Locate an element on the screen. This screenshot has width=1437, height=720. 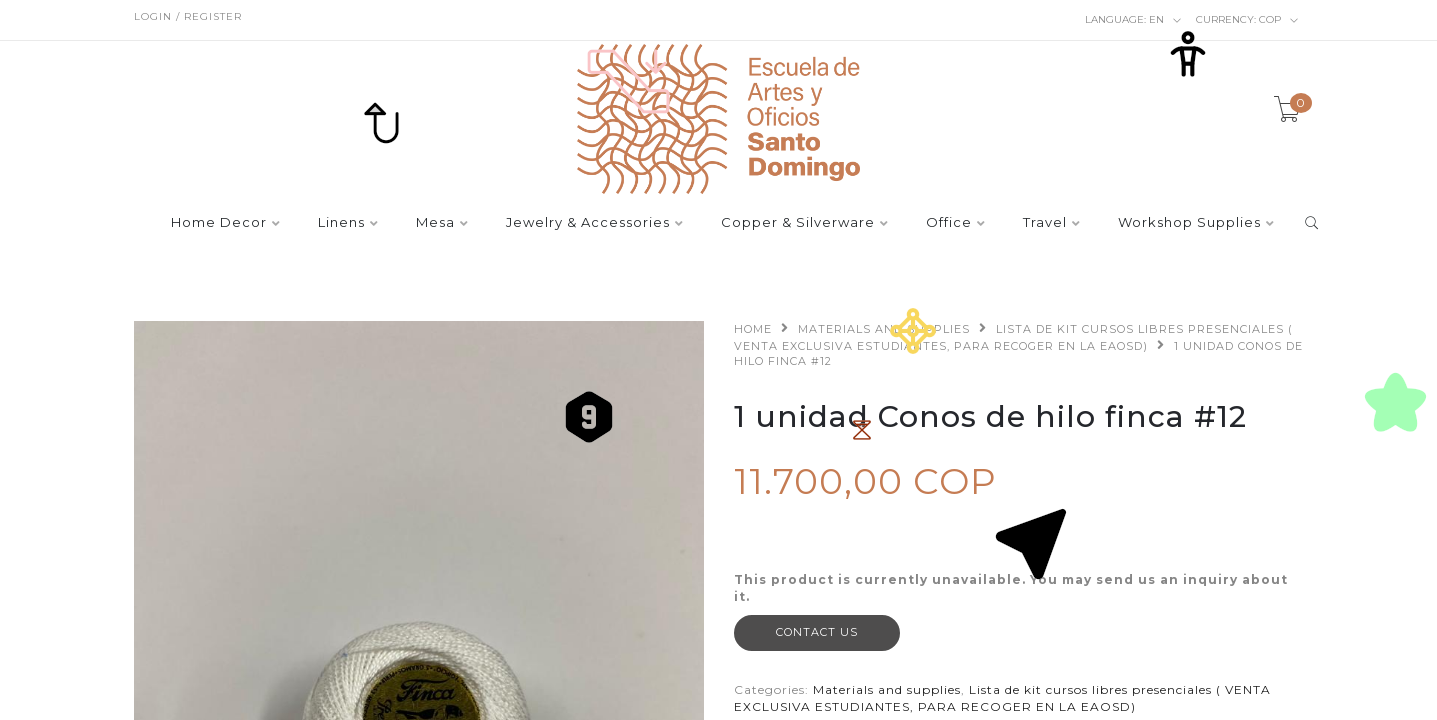
indicates step 9 in a multi-step process is located at coordinates (589, 417).